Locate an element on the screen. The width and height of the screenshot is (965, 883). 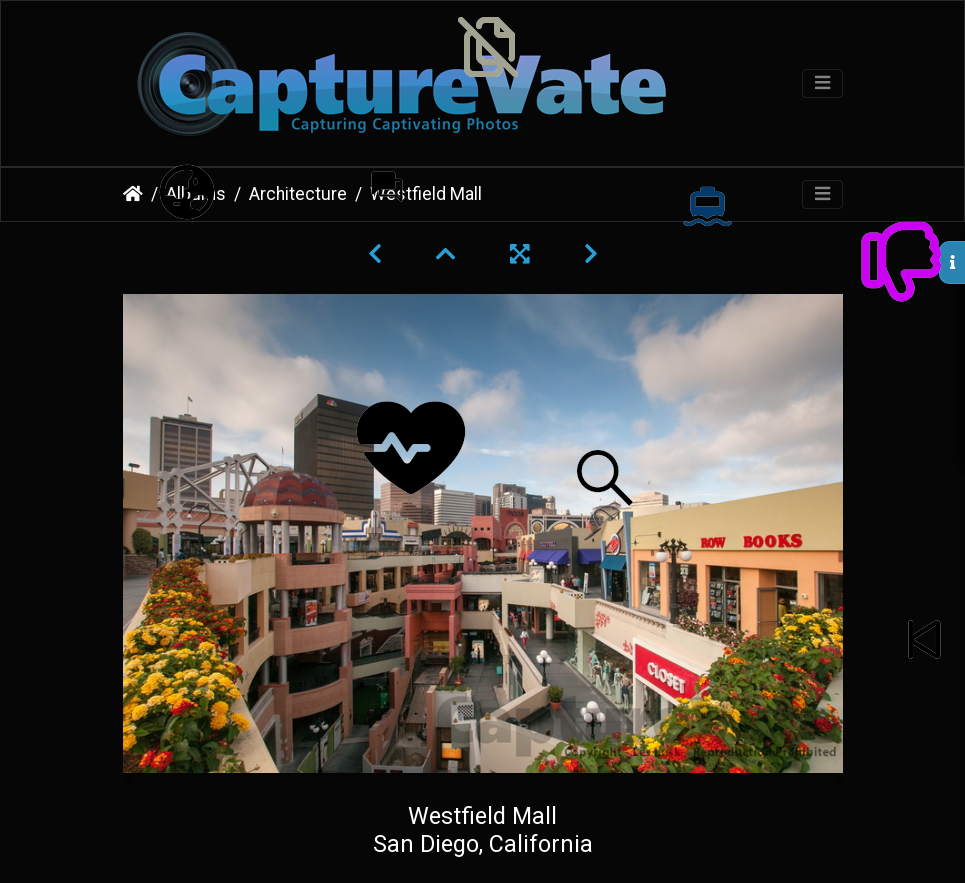
view health or fitness data is located at coordinates (411, 444).